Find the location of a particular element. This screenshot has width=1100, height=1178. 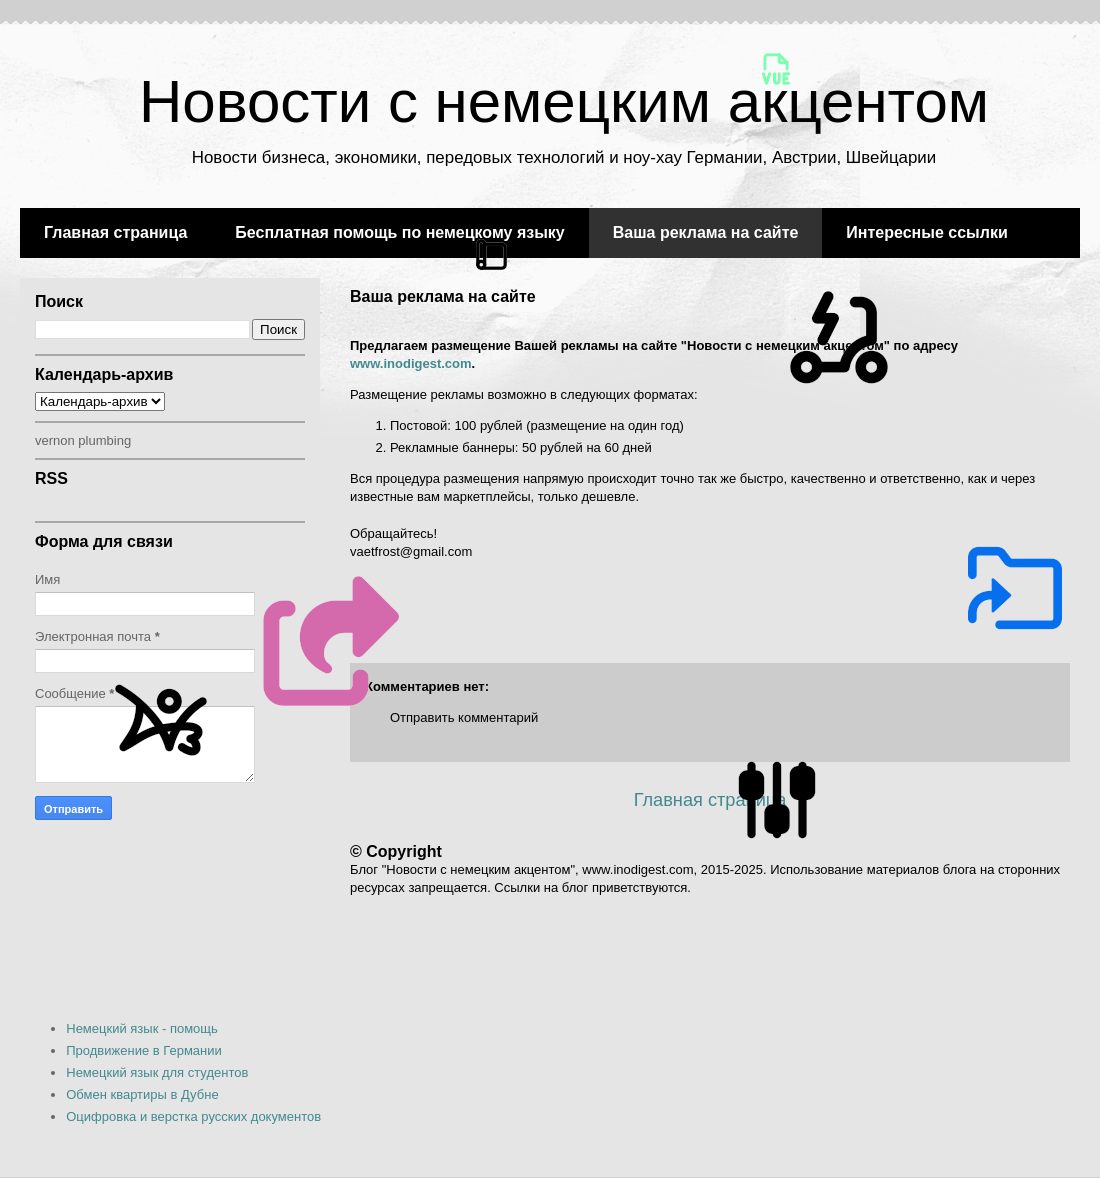

vue.js file type indicator is located at coordinates (776, 69).